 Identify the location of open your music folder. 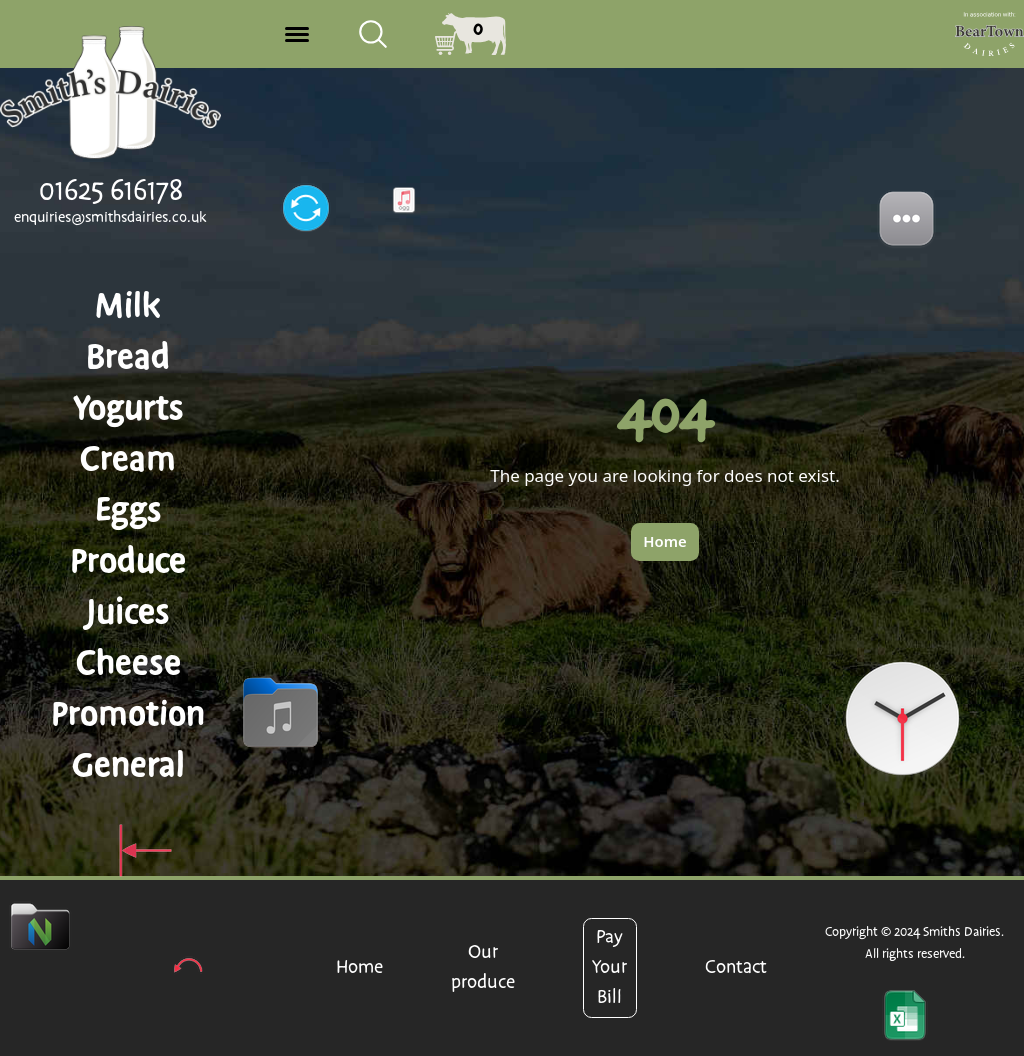
(280, 712).